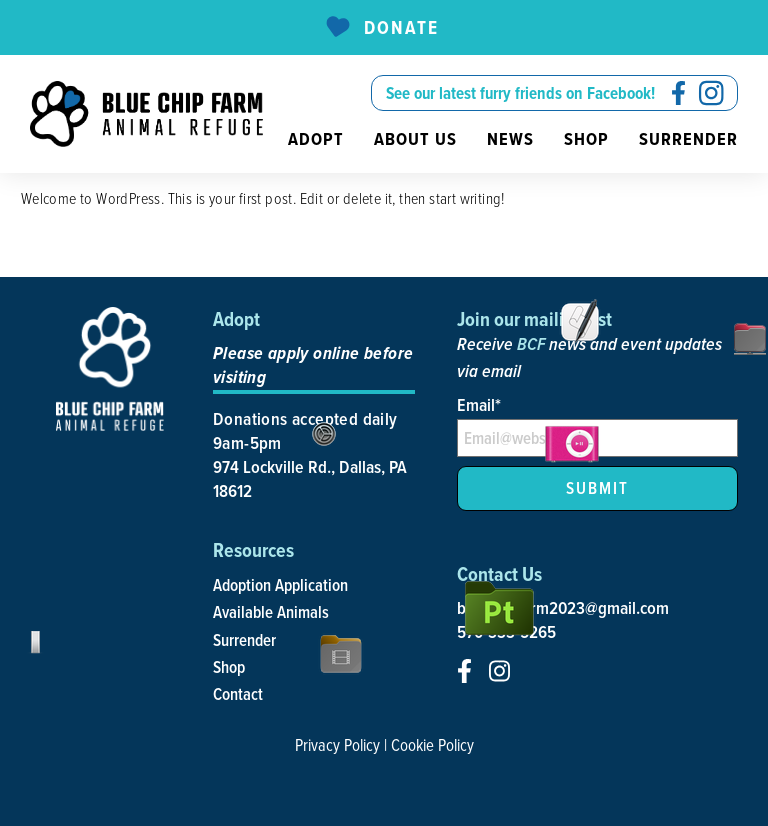 This screenshot has width=768, height=826. Describe the element at coordinates (572, 434) in the screenshot. I see `iPod shuffle device connected` at that location.